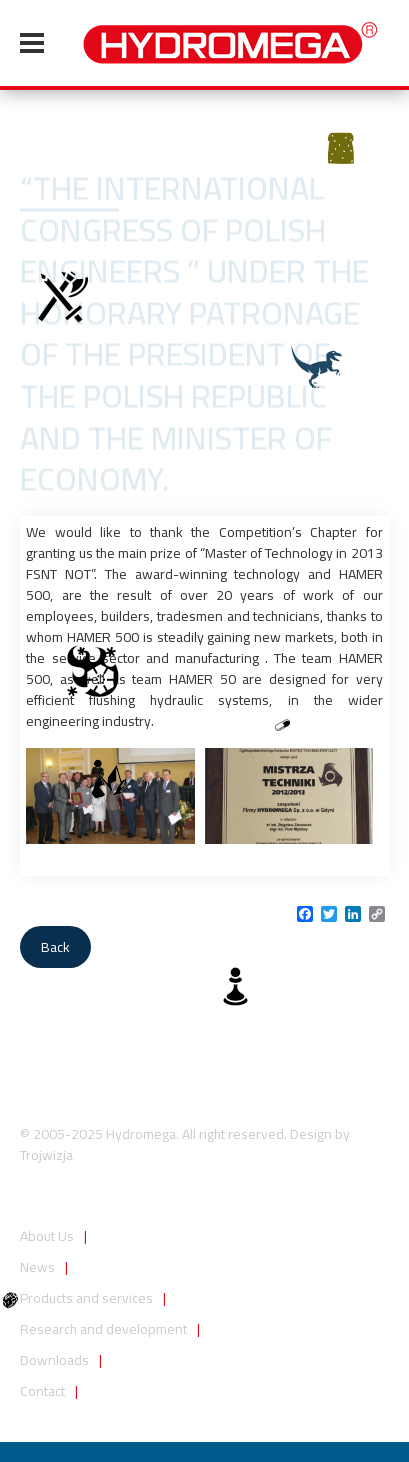 This screenshot has height=1462, width=409. Describe the element at coordinates (111, 779) in the screenshot. I see `view mountain summits or peaks` at that location.